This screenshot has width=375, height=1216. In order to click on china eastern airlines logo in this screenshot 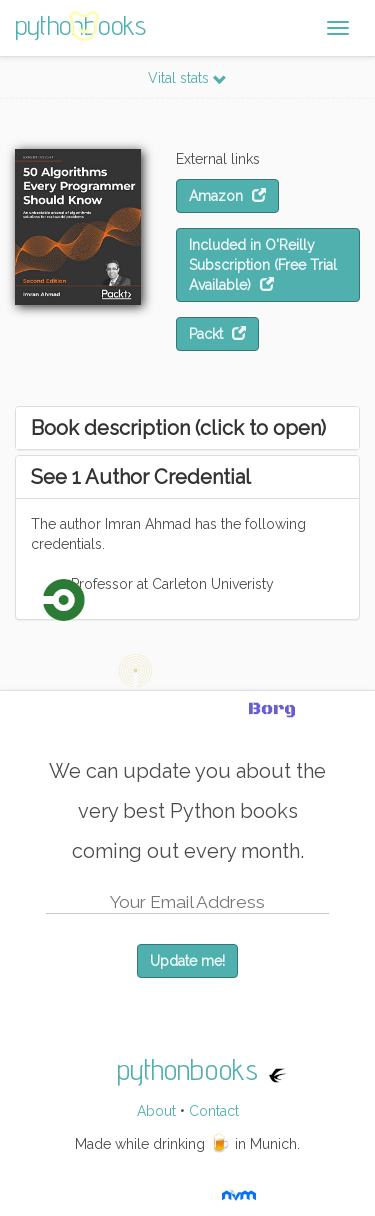, I will do `click(277, 1075)`.